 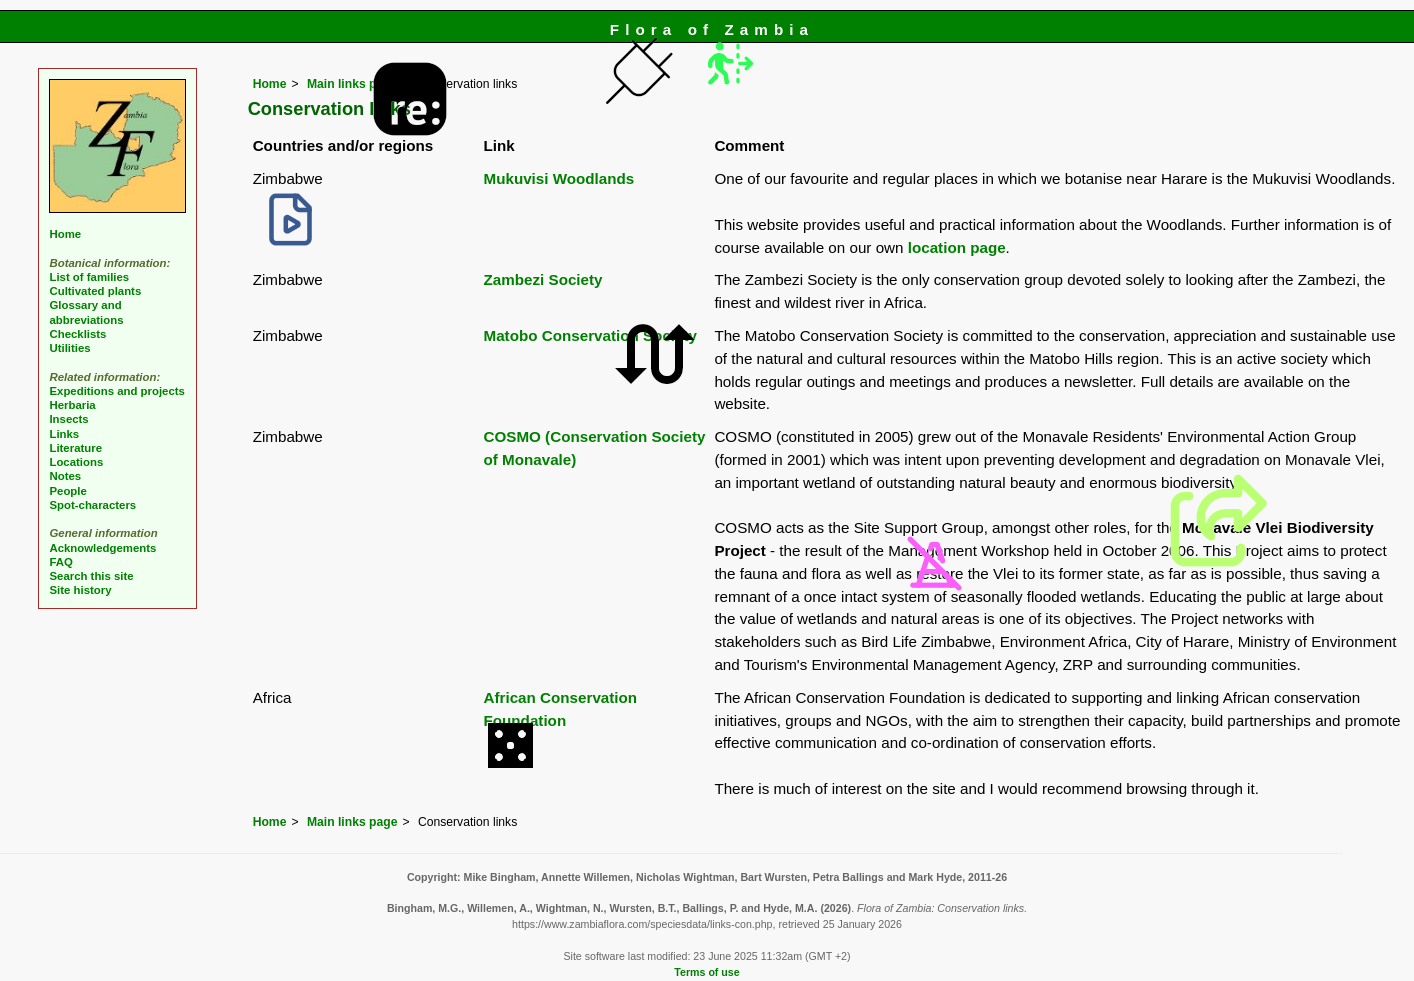 What do you see at coordinates (1216, 520) in the screenshot?
I see `share this content` at bounding box center [1216, 520].